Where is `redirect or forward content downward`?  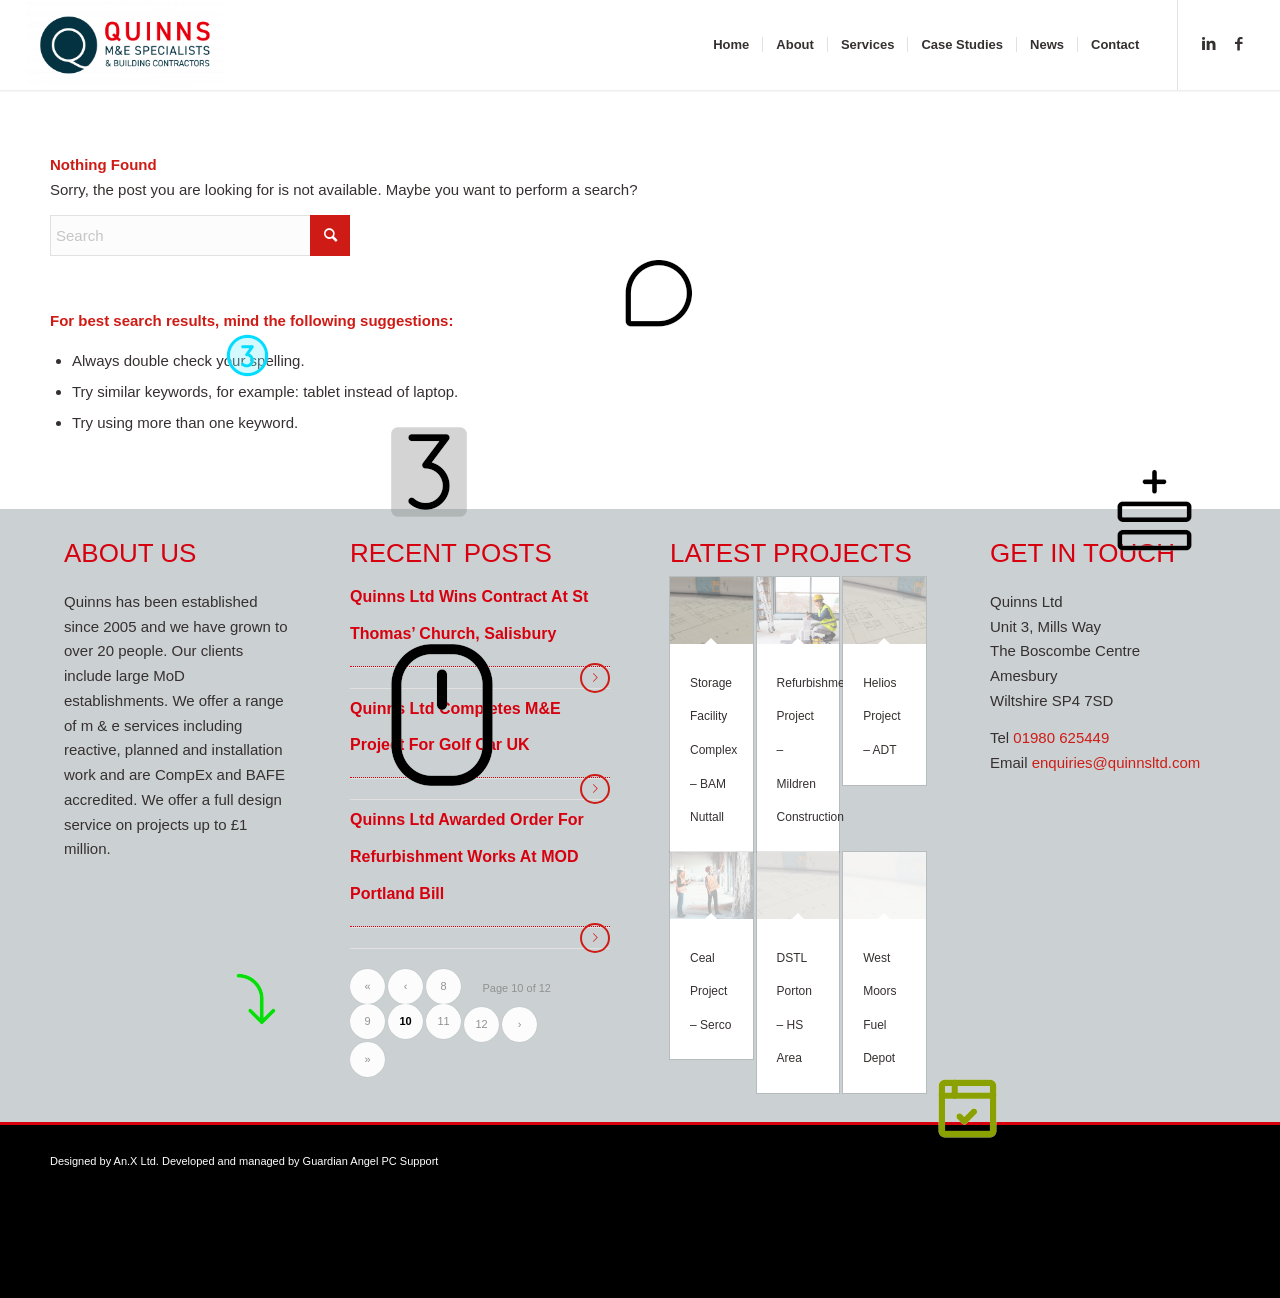
redirect or forward content downward is located at coordinates (256, 999).